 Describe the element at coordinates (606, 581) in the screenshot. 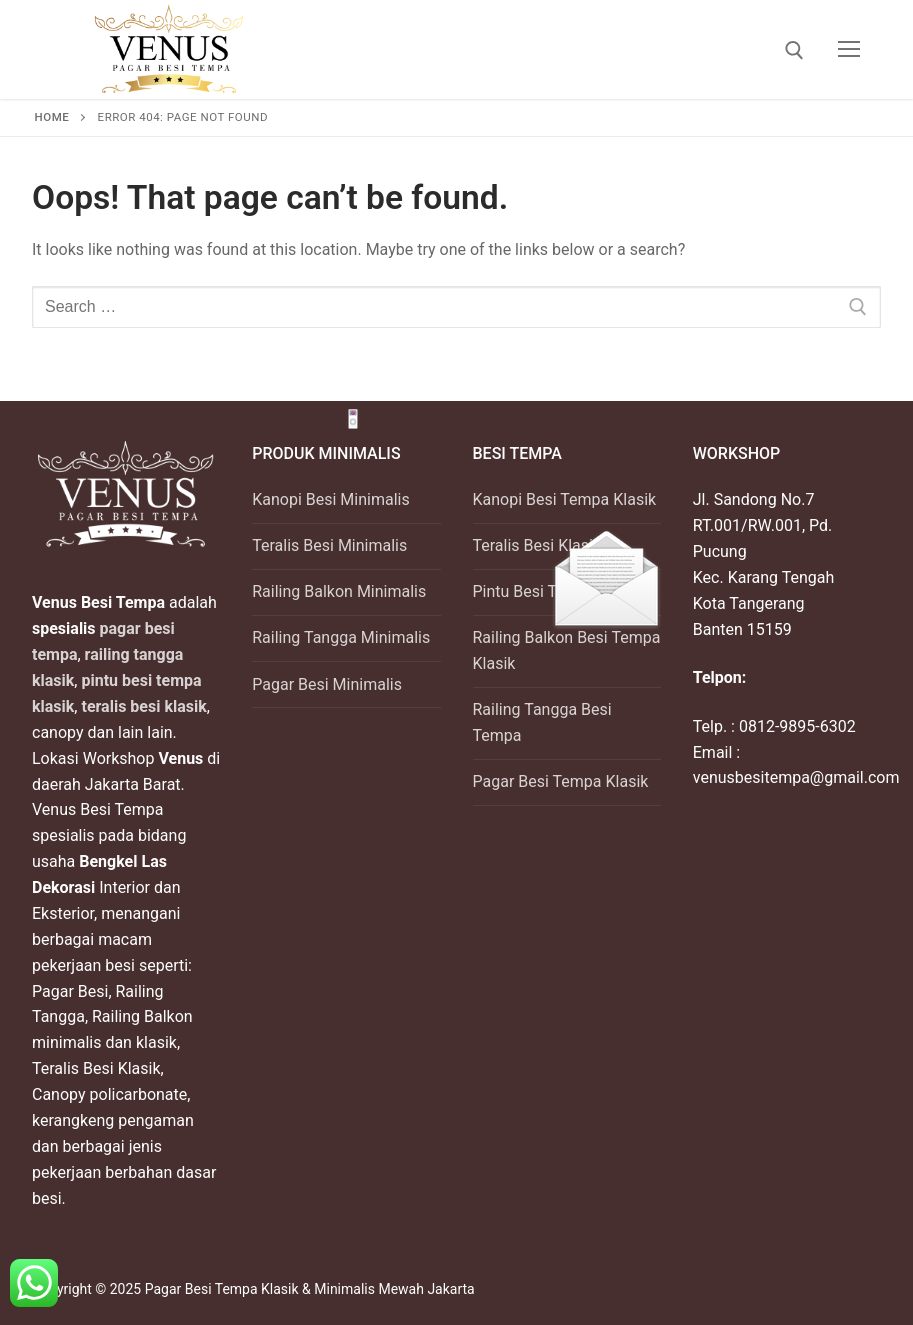

I see `open mail or email application` at that location.